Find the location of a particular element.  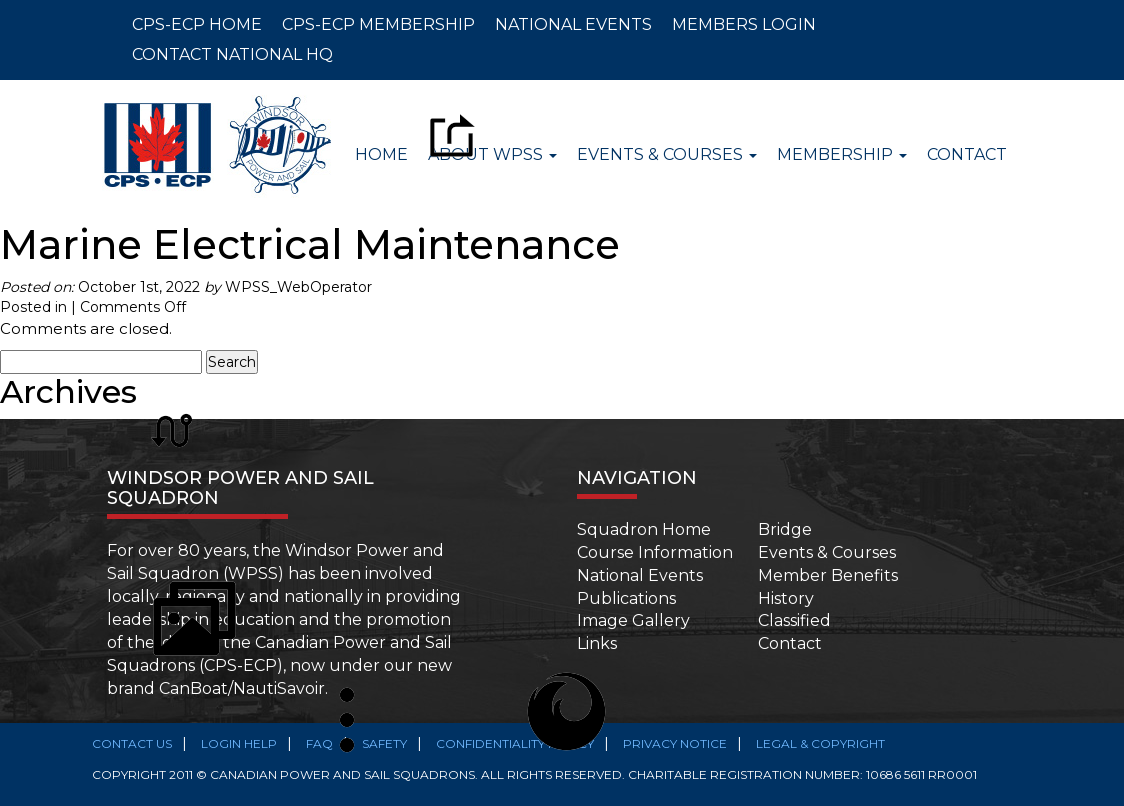

open Mozilla Firefox browser is located at coordinates (566, 711).